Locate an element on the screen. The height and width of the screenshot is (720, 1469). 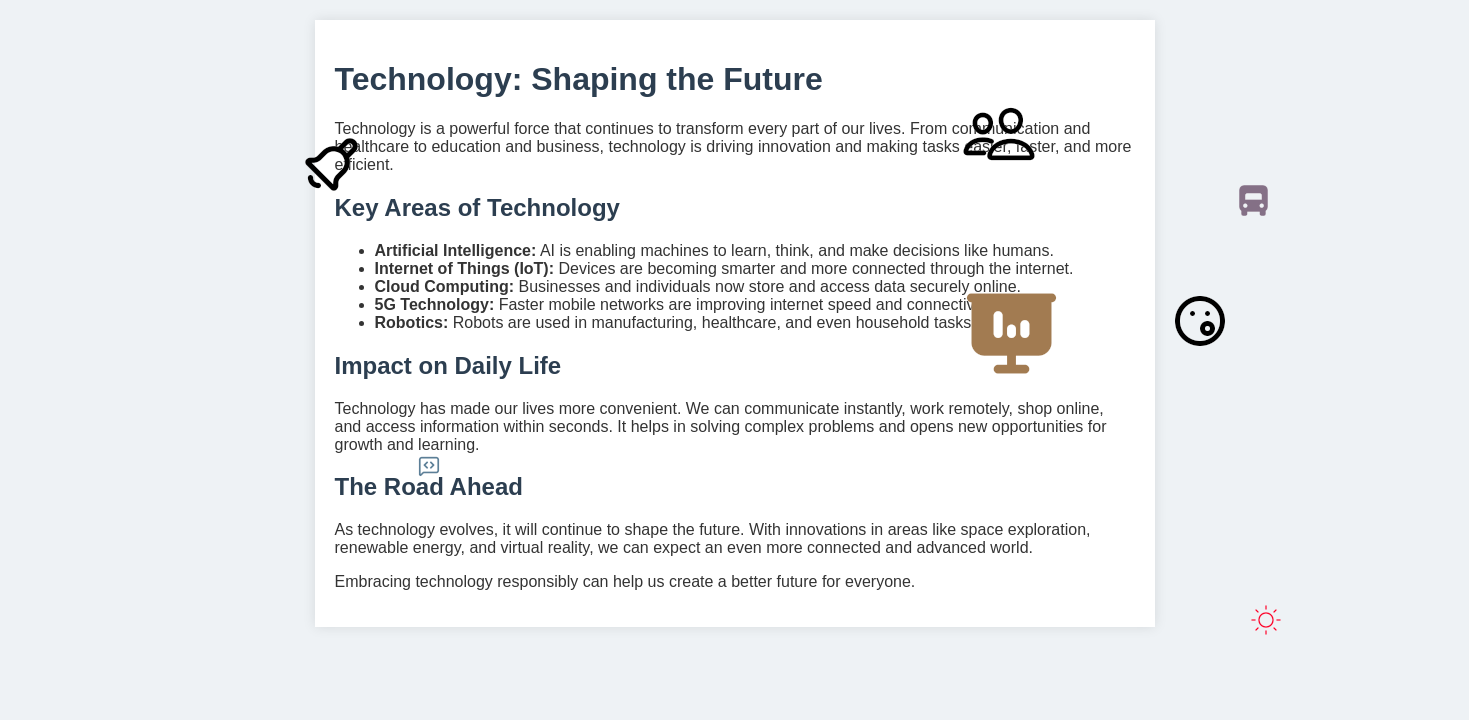
toggle light mode or bright theme is located at coordinates (1266, 620).